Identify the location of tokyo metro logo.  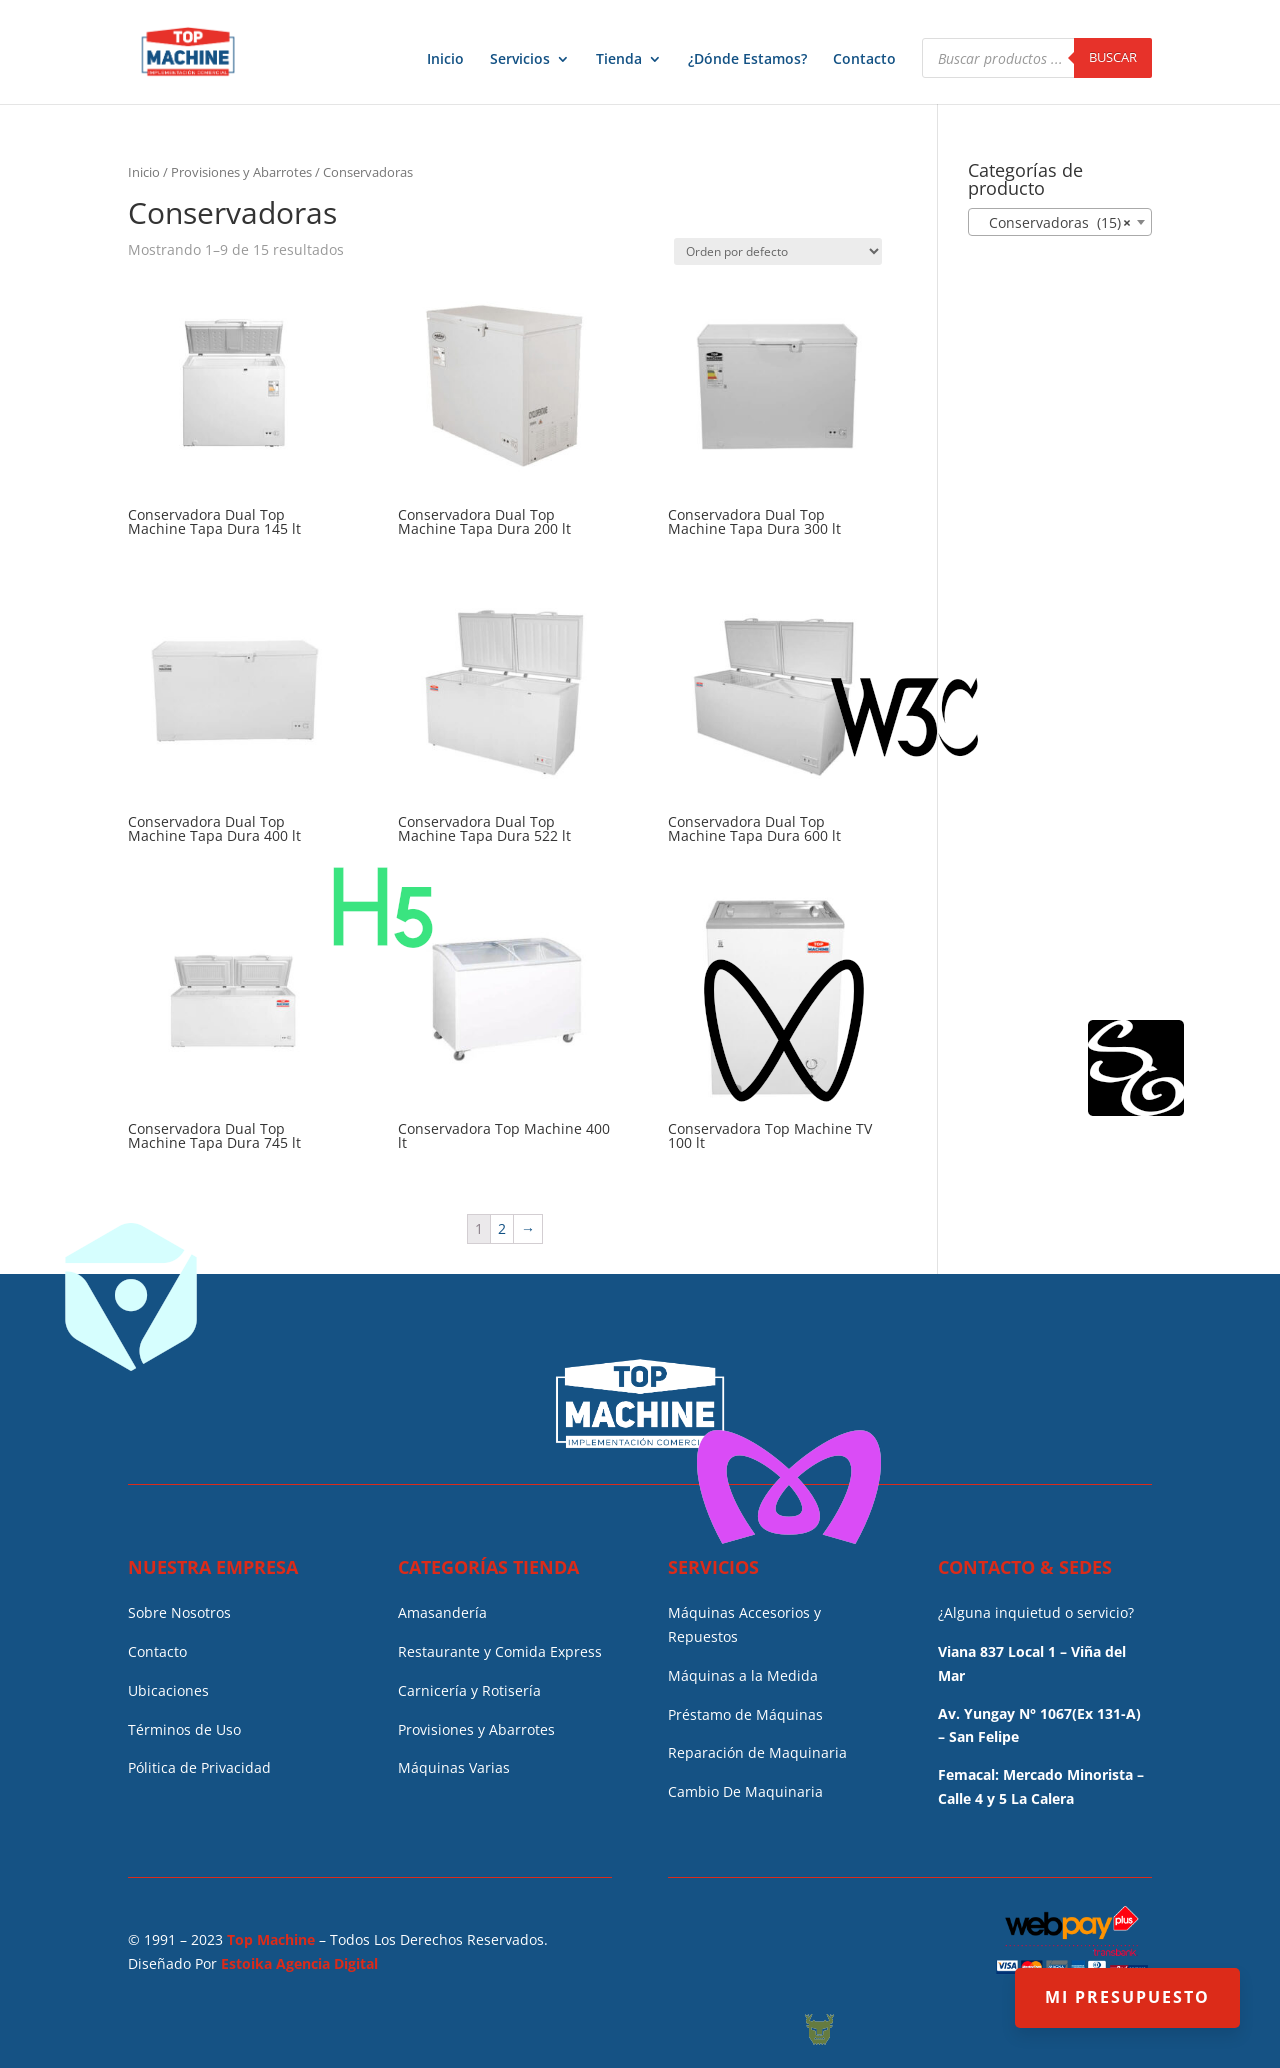
(789, 1487).